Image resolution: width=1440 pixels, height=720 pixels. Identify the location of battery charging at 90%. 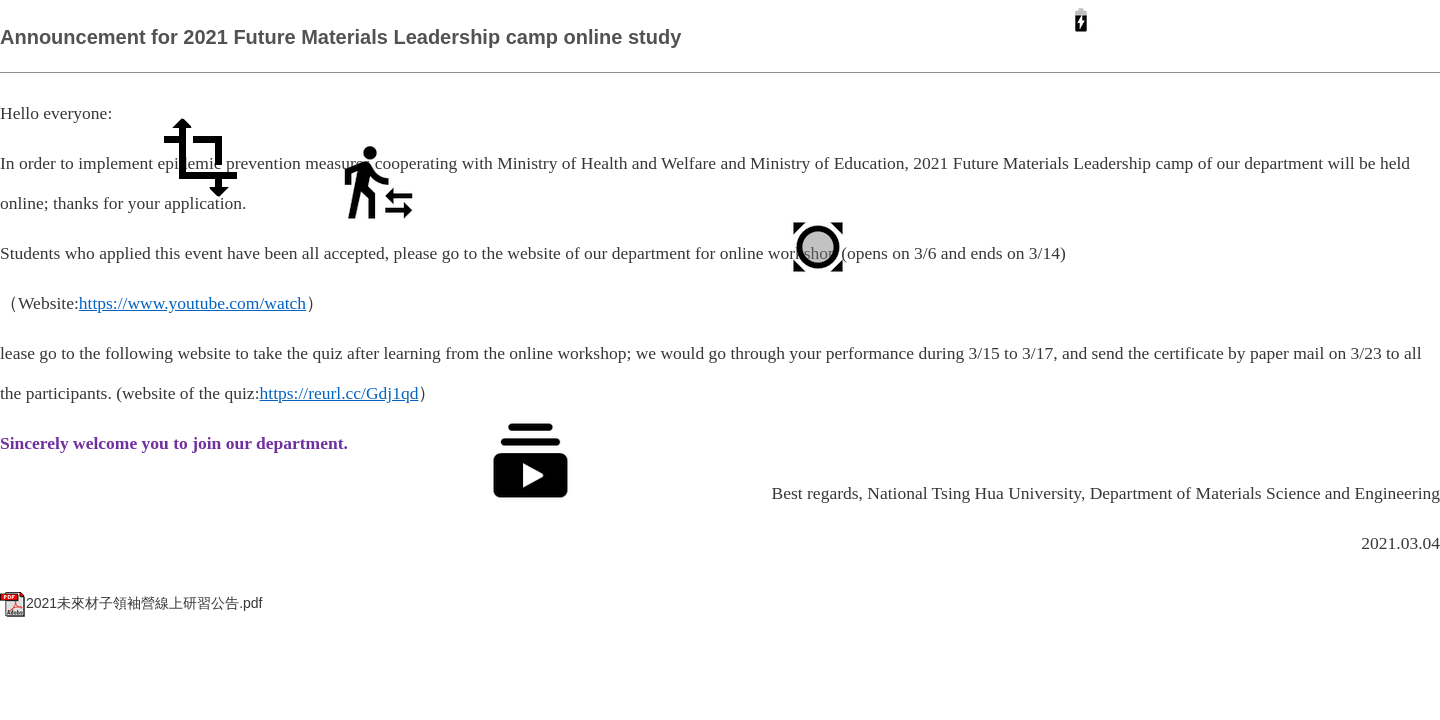
(1081, 20).